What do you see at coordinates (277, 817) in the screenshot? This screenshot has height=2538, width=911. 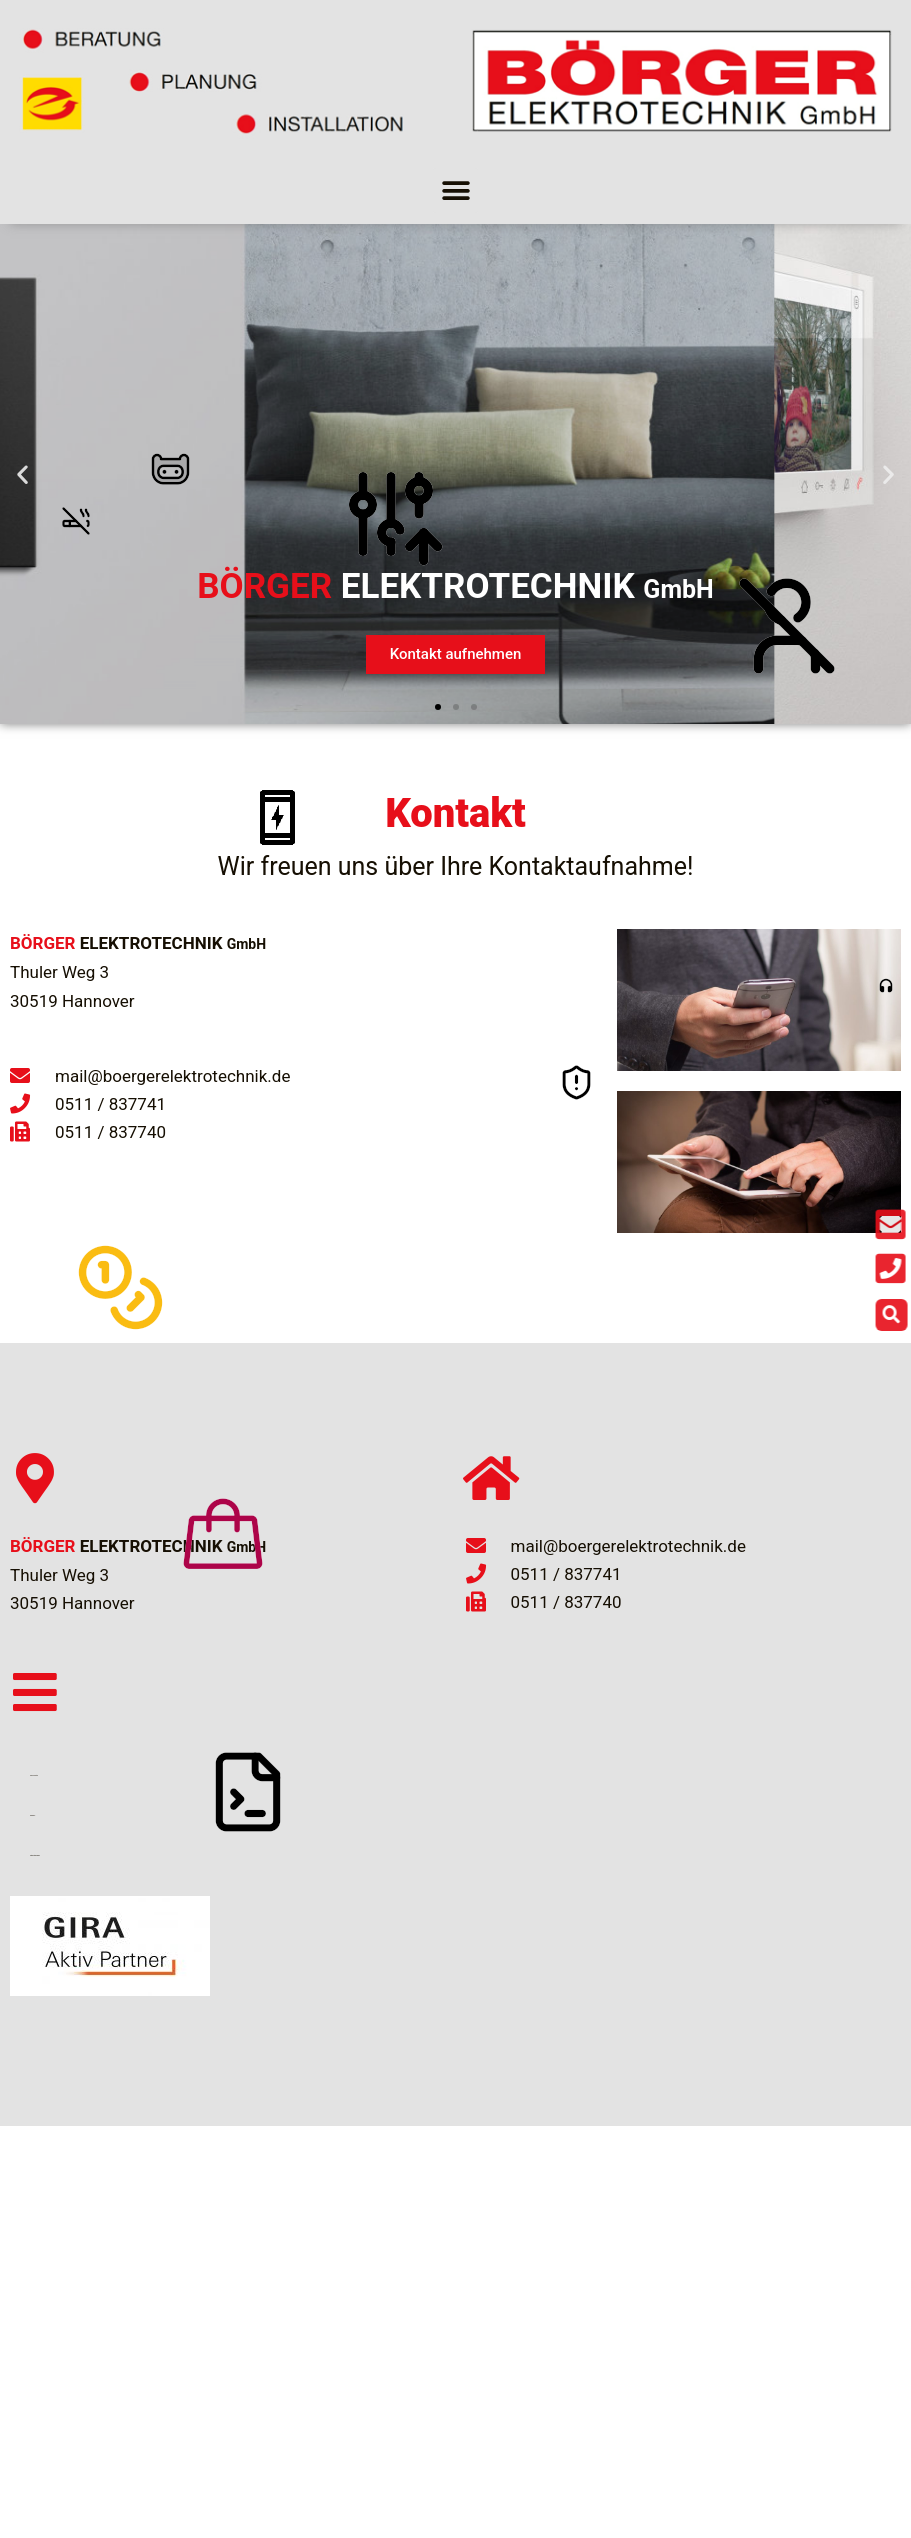 I see `find nearby charging stations` at bounding box center [277, 817].